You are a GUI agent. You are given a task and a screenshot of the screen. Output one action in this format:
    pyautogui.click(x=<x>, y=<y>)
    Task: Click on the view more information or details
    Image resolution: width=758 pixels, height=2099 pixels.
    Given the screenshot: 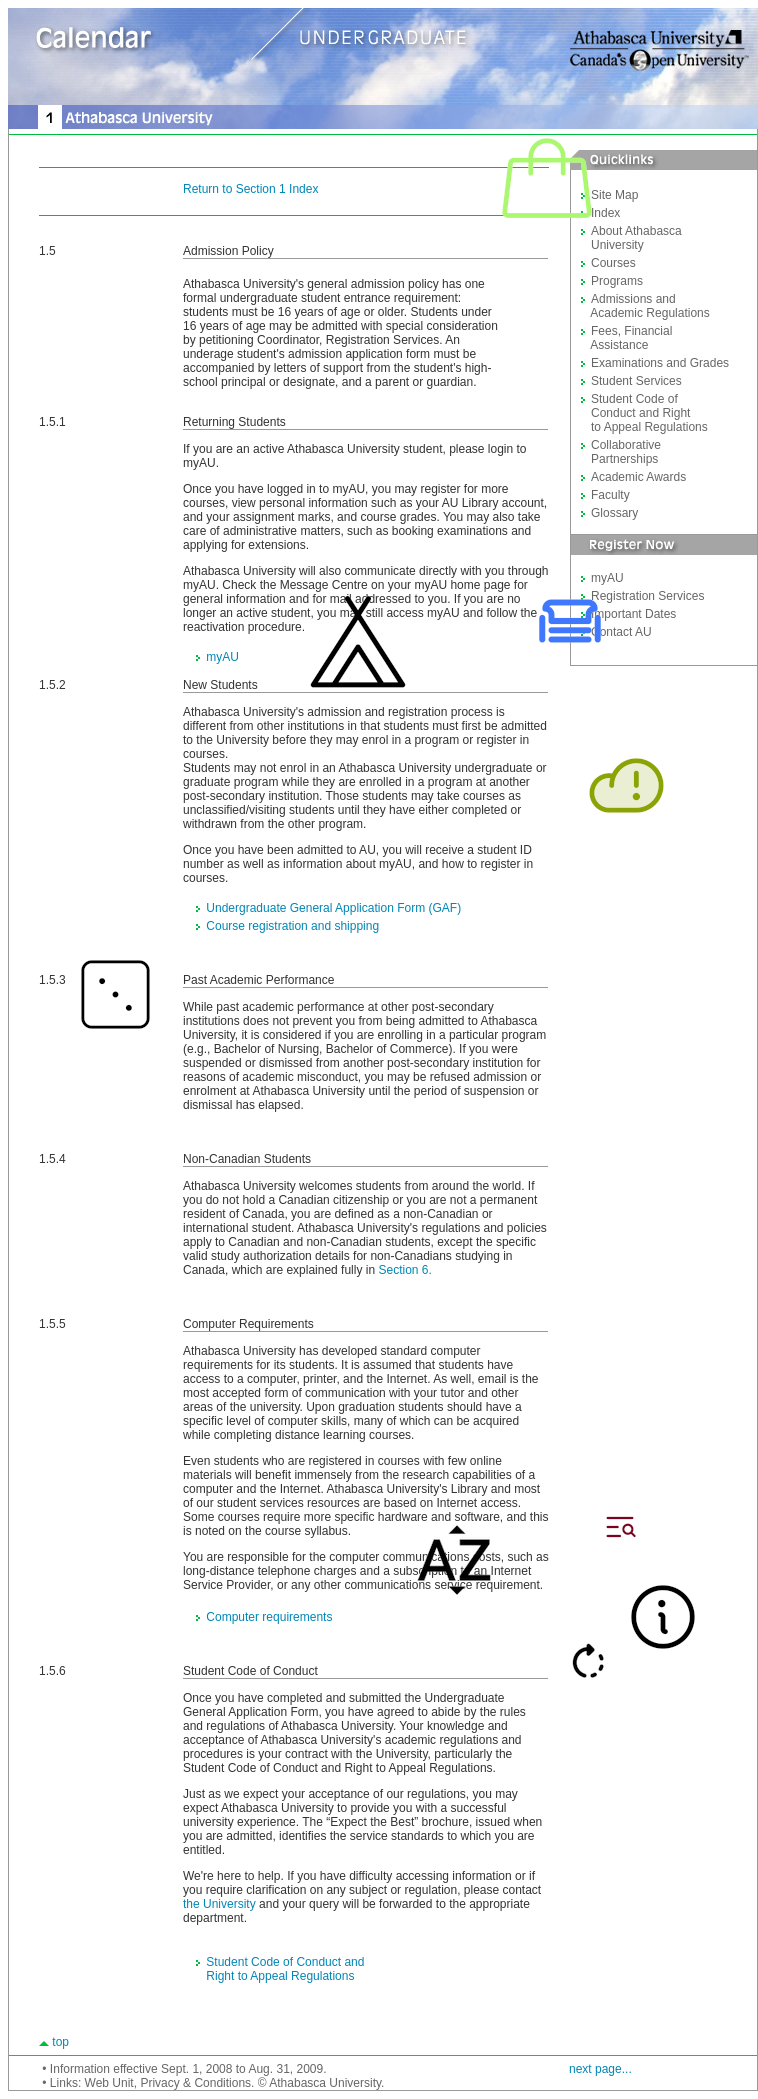 What is the action you would take?
    pyautogui.click(x=663, y=1617)
    